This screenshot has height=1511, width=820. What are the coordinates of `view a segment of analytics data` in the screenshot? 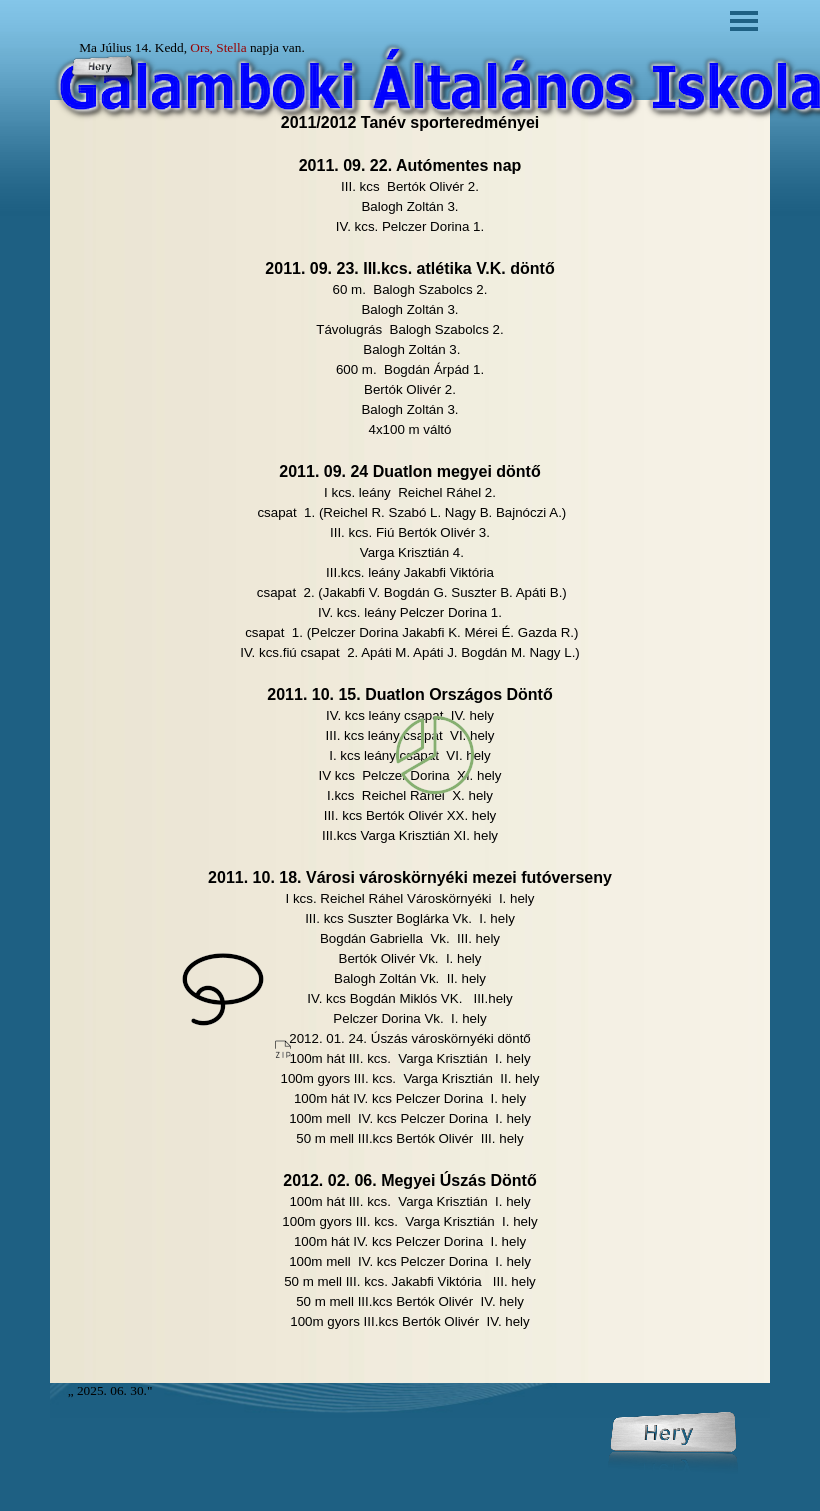 It's located at (435, 755).